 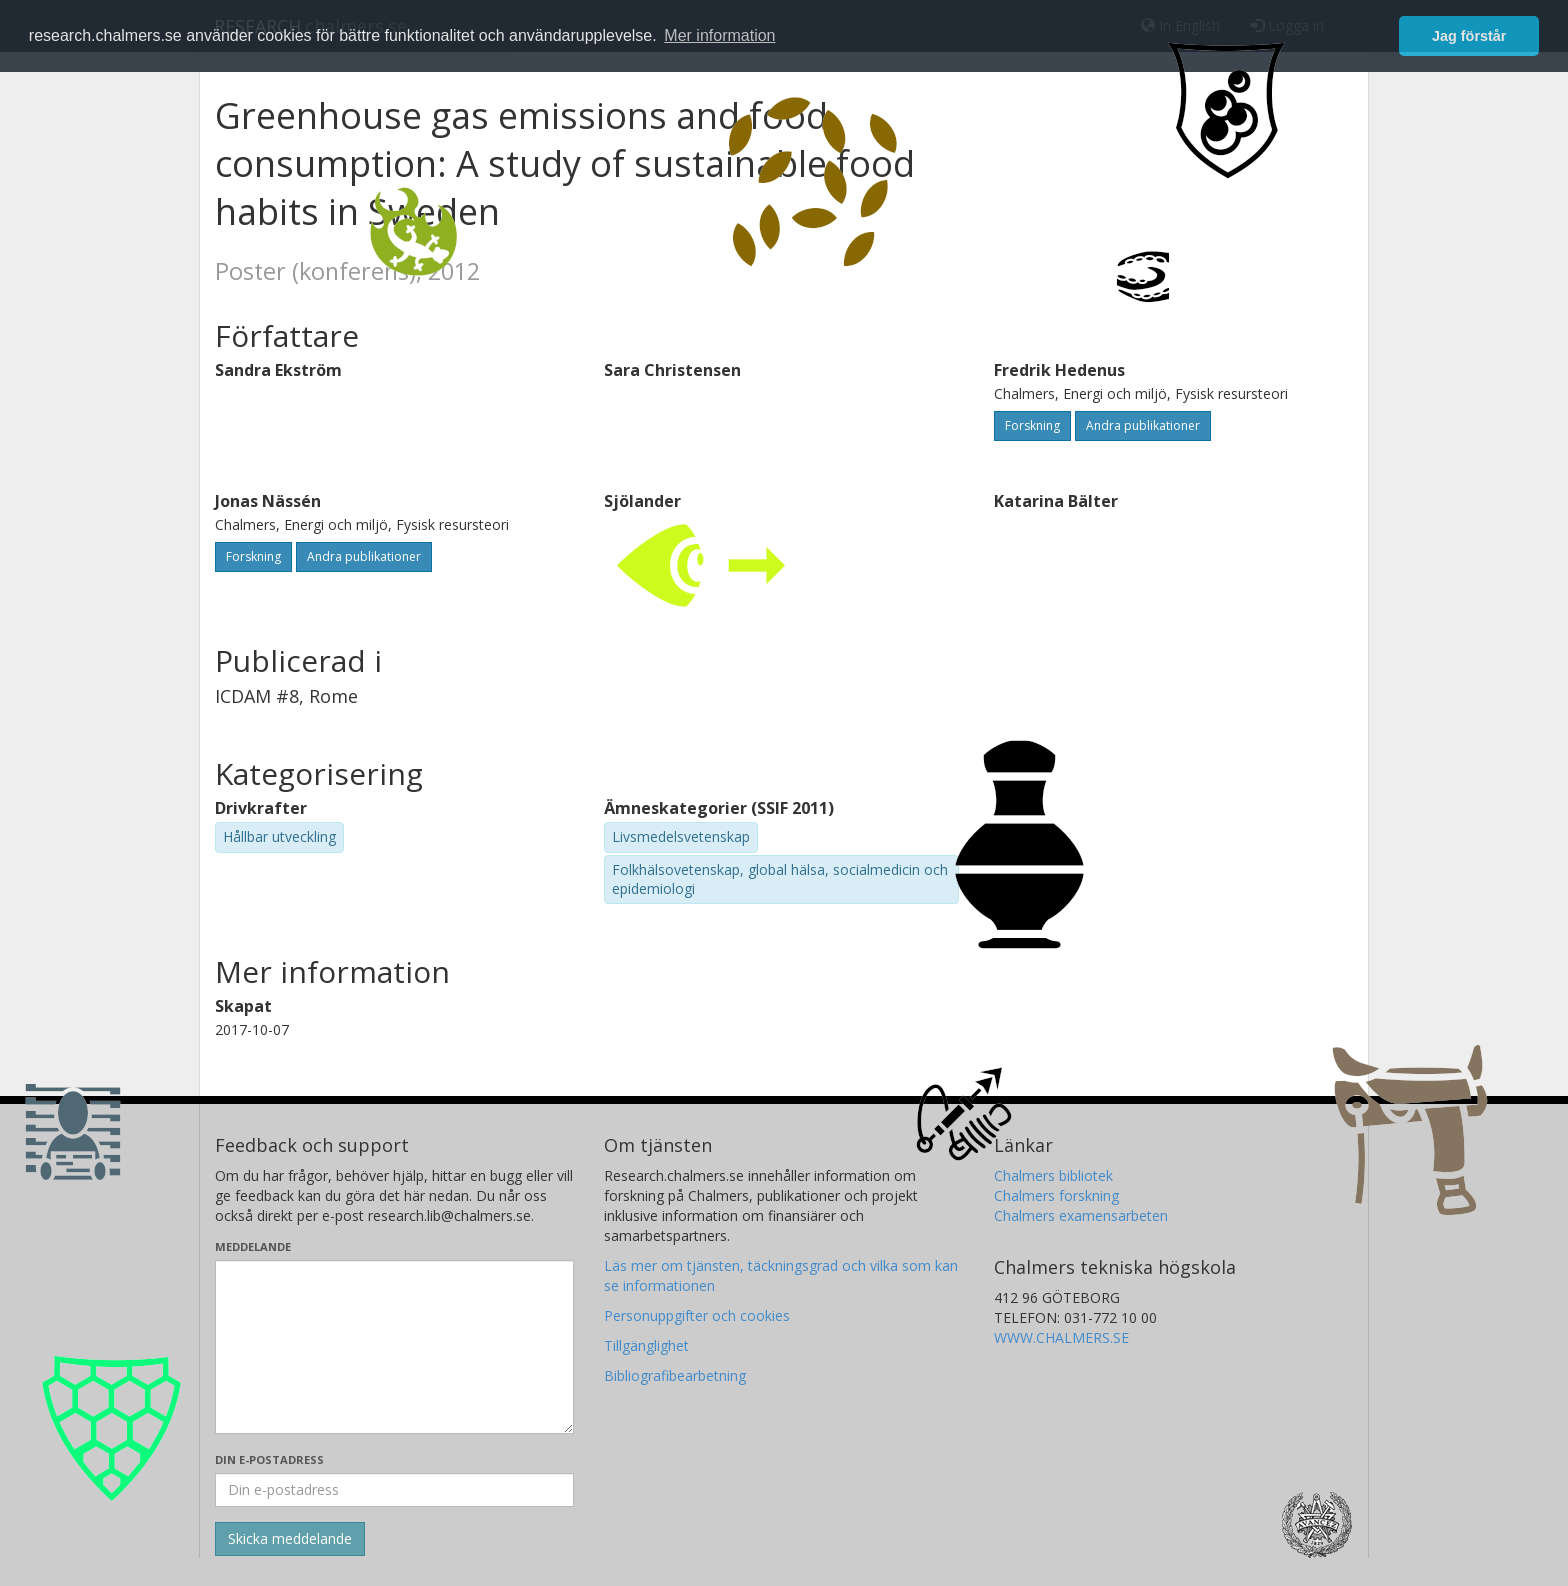 I want to click on equip saddle to mount, so click(x=1410, y=1130).